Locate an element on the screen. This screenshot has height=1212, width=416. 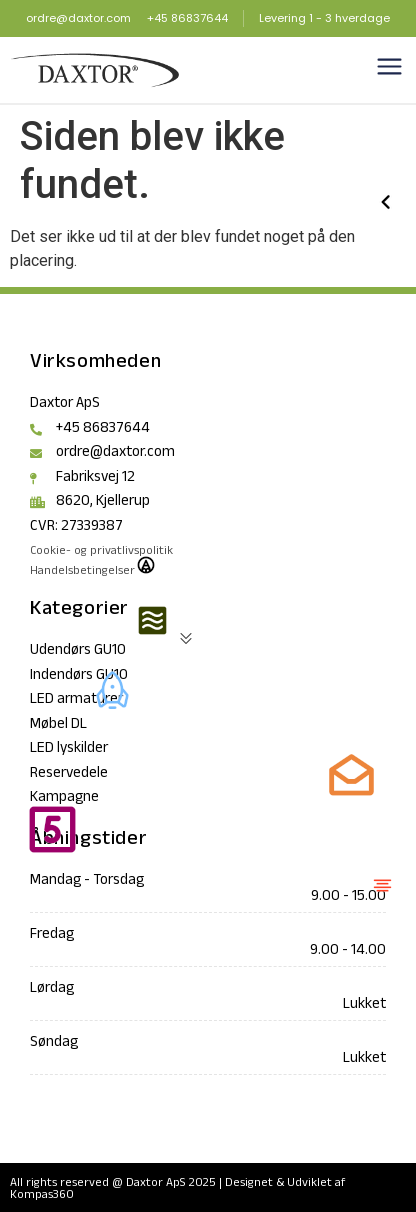
go back to the previous screen is located at coordinates (386, 202).